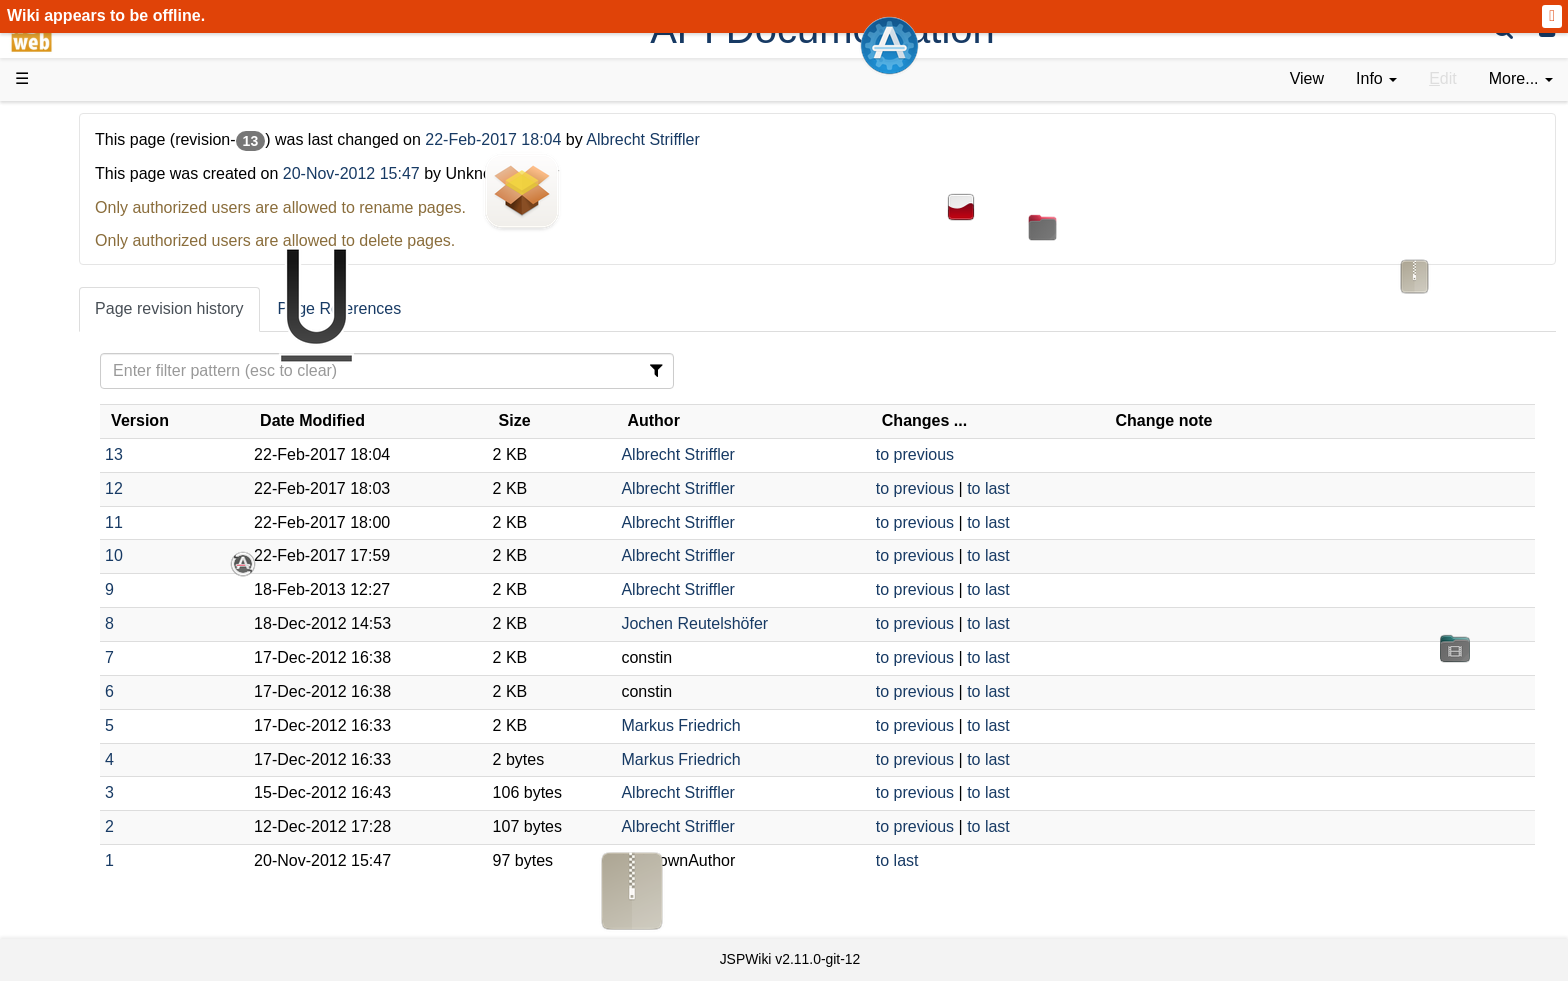  I want to click on open the software updater application, so click(243, 564).